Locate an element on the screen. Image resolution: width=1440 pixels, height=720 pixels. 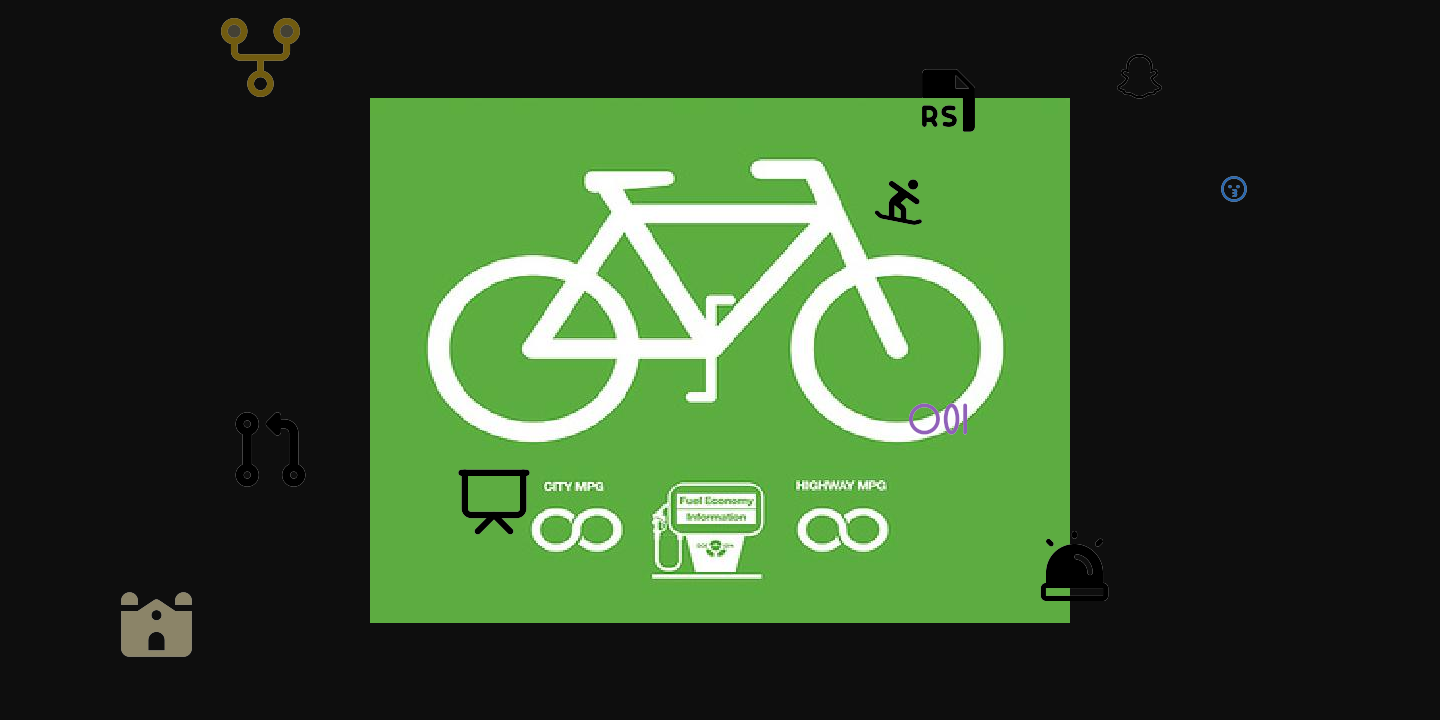
start a presentation or slideshow is located at coordinates (494, 502).